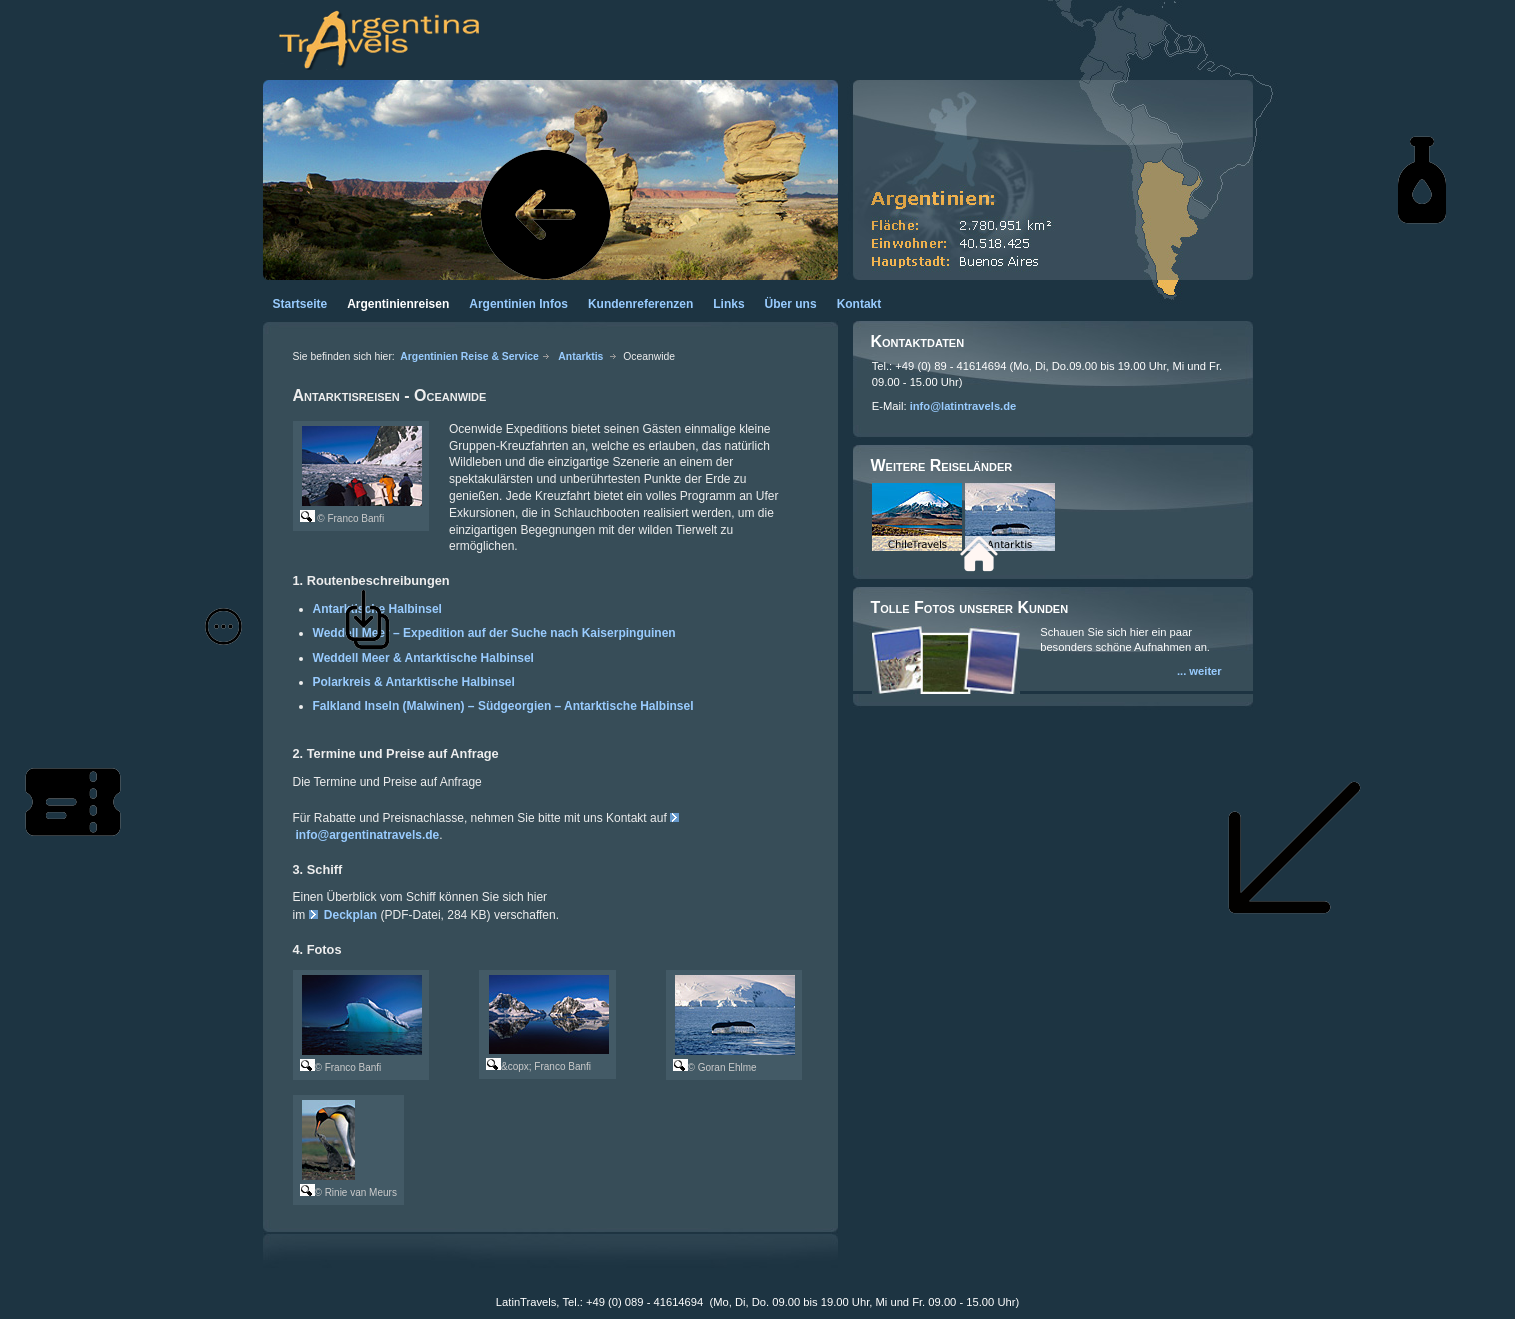  Describe the element at coordinates (367, 619) in the screenshot. I see `download multiple files` at that location.